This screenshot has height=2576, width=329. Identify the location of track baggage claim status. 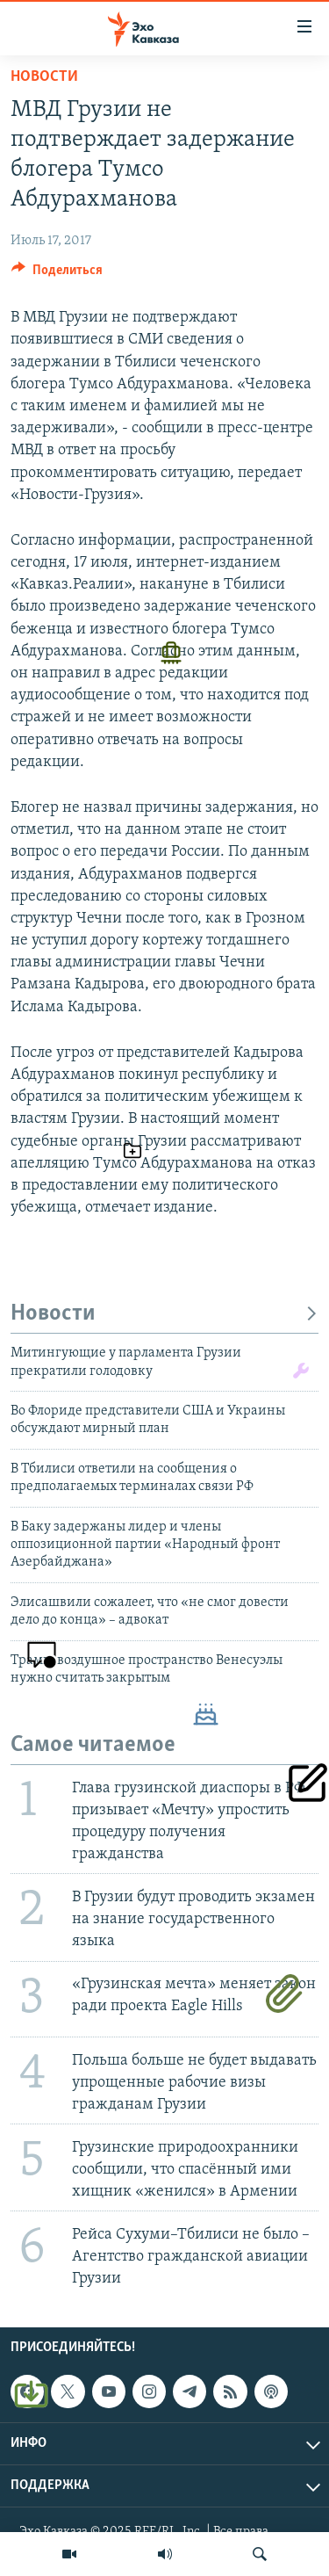
(171, 653).